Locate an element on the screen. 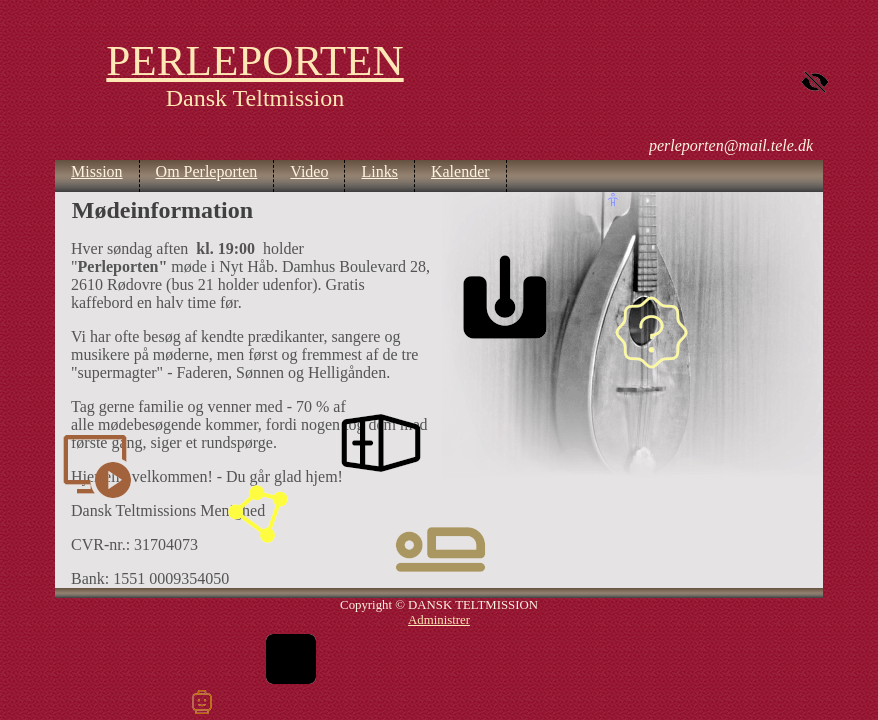 The image size is (878, 720). stop or halt media playback is located at coordinates (291, 659).